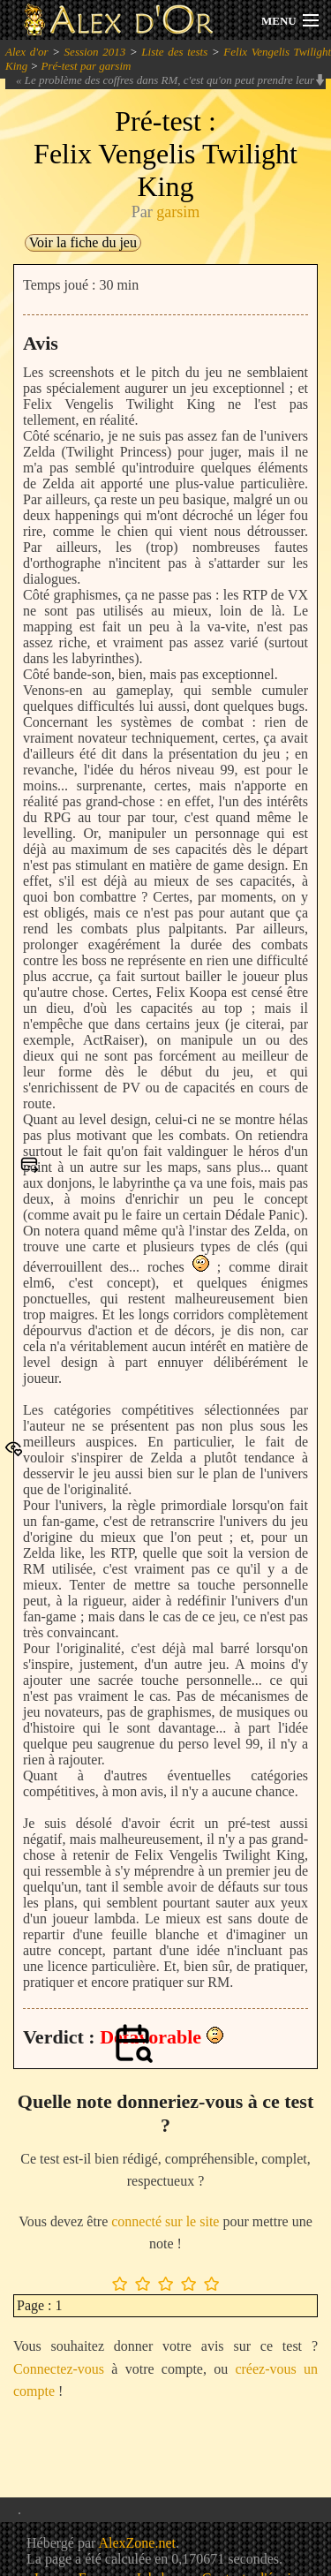  What do you see at coordinates (29, 1164) in the screenshot?
I see `make a payment with saved card` at bounding box center [29, 1164].